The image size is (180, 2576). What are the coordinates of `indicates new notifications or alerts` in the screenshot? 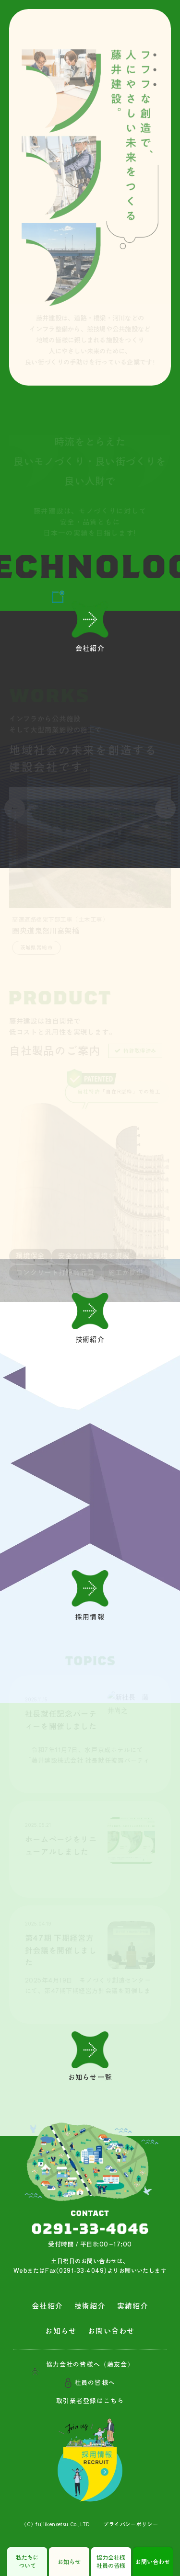 It's located at (58, 597).